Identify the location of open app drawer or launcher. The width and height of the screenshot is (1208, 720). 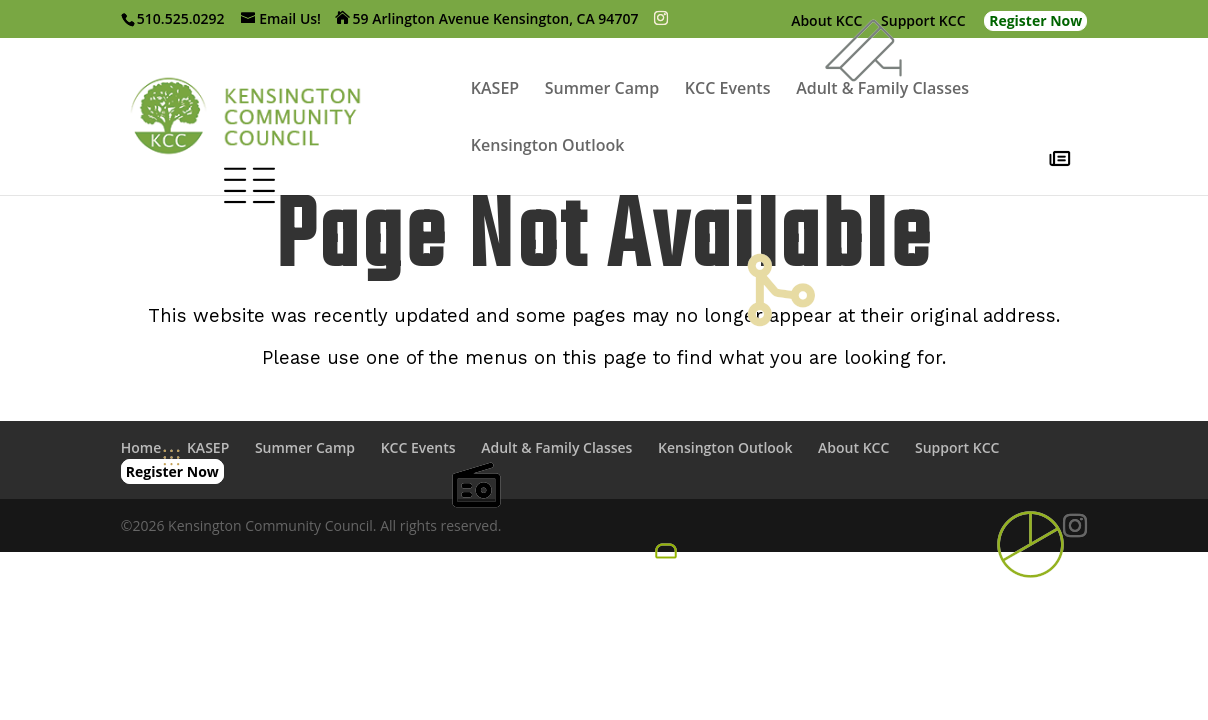
(171, 457).